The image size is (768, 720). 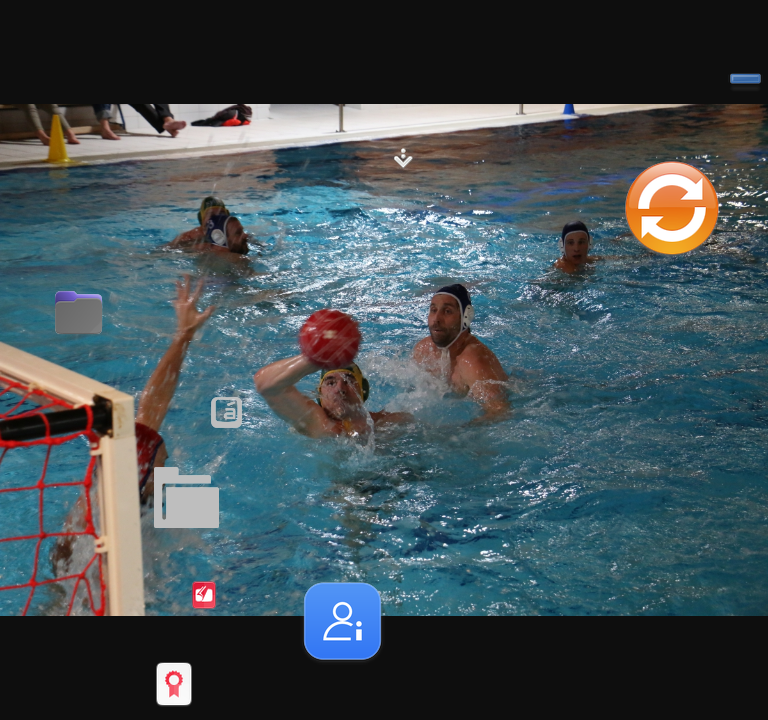 I want to click on remove an item from a list, so click(x=744, y=79).